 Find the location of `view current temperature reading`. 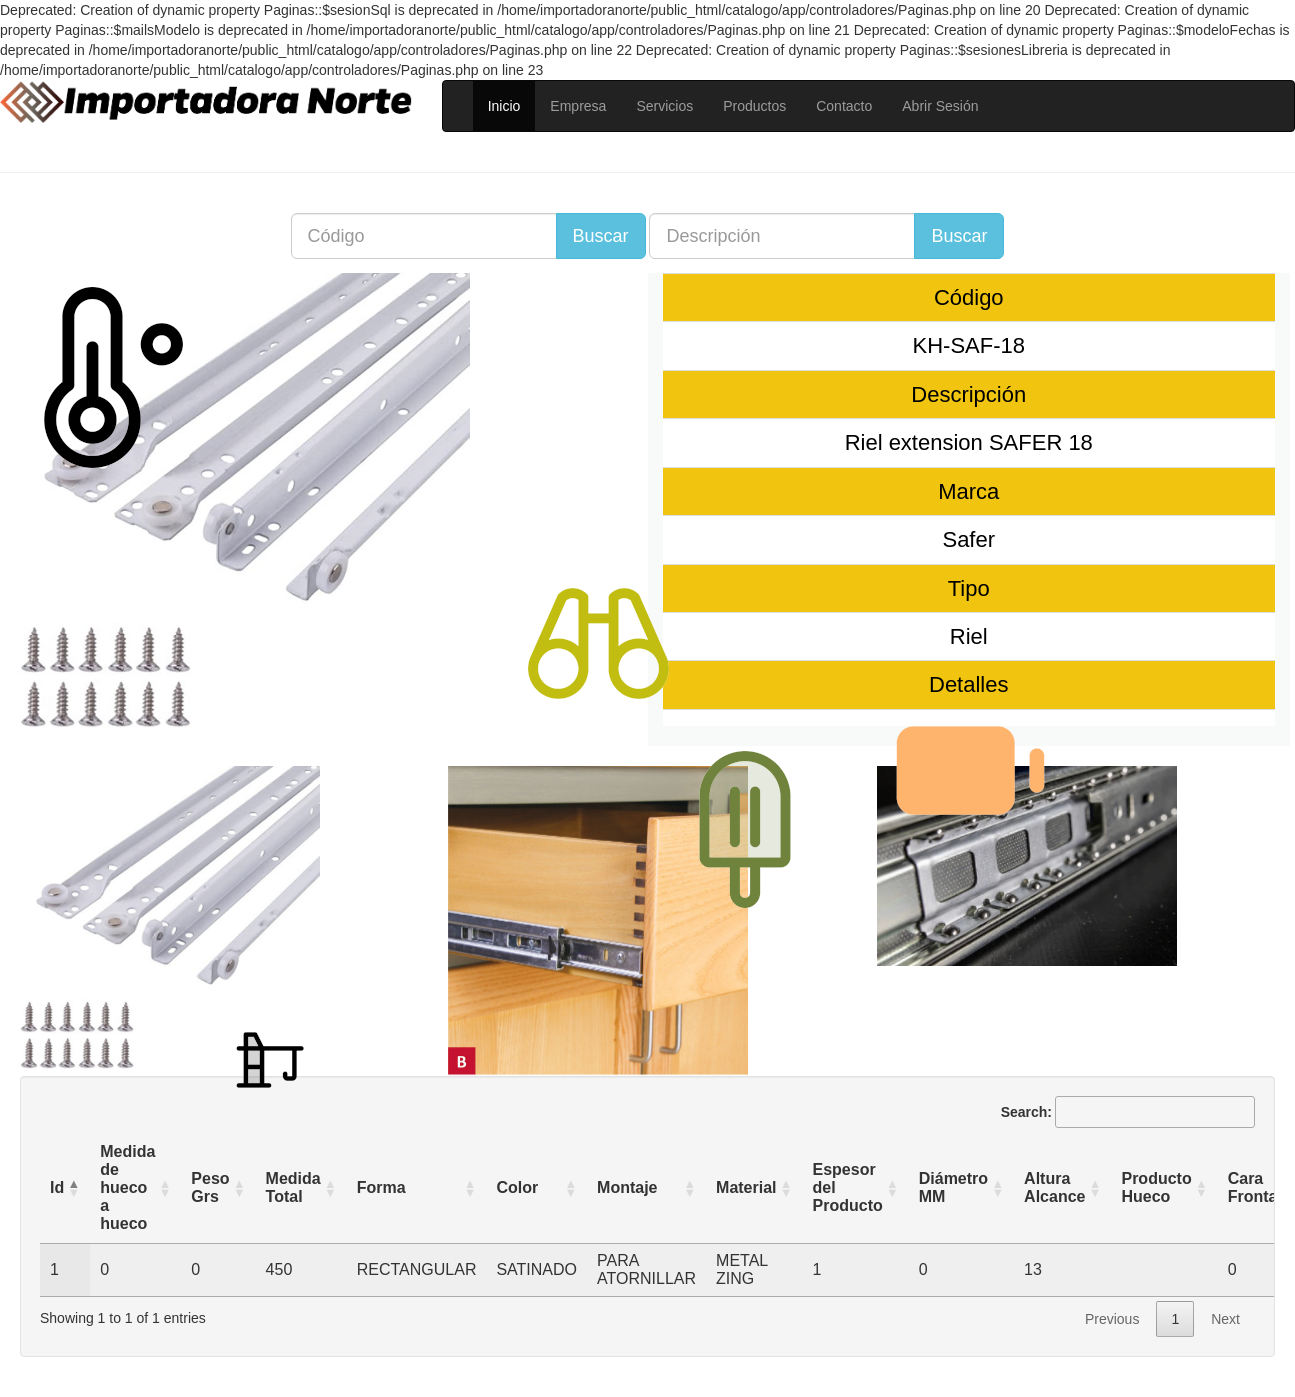

view current temperature reading is located at coordinates (98, 377).